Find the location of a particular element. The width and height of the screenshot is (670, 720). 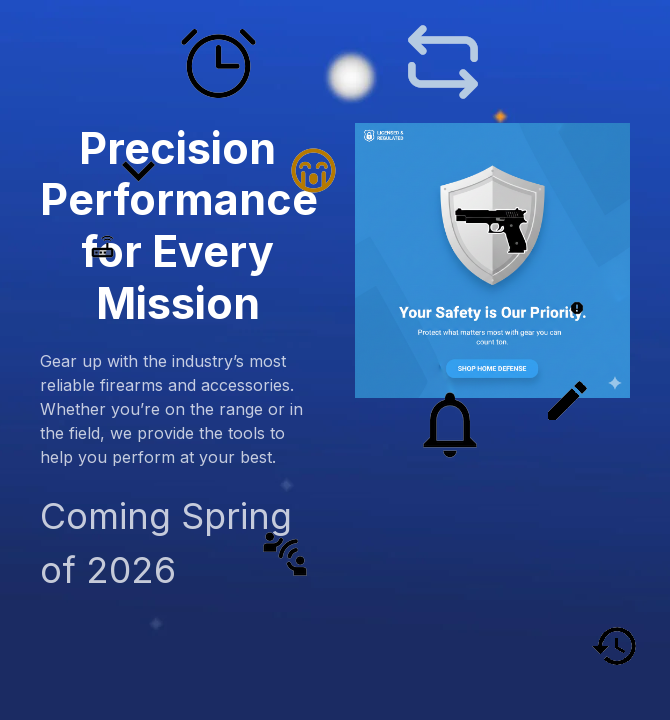

enable repeat mode for media playback is located at coordinates (443, 62).